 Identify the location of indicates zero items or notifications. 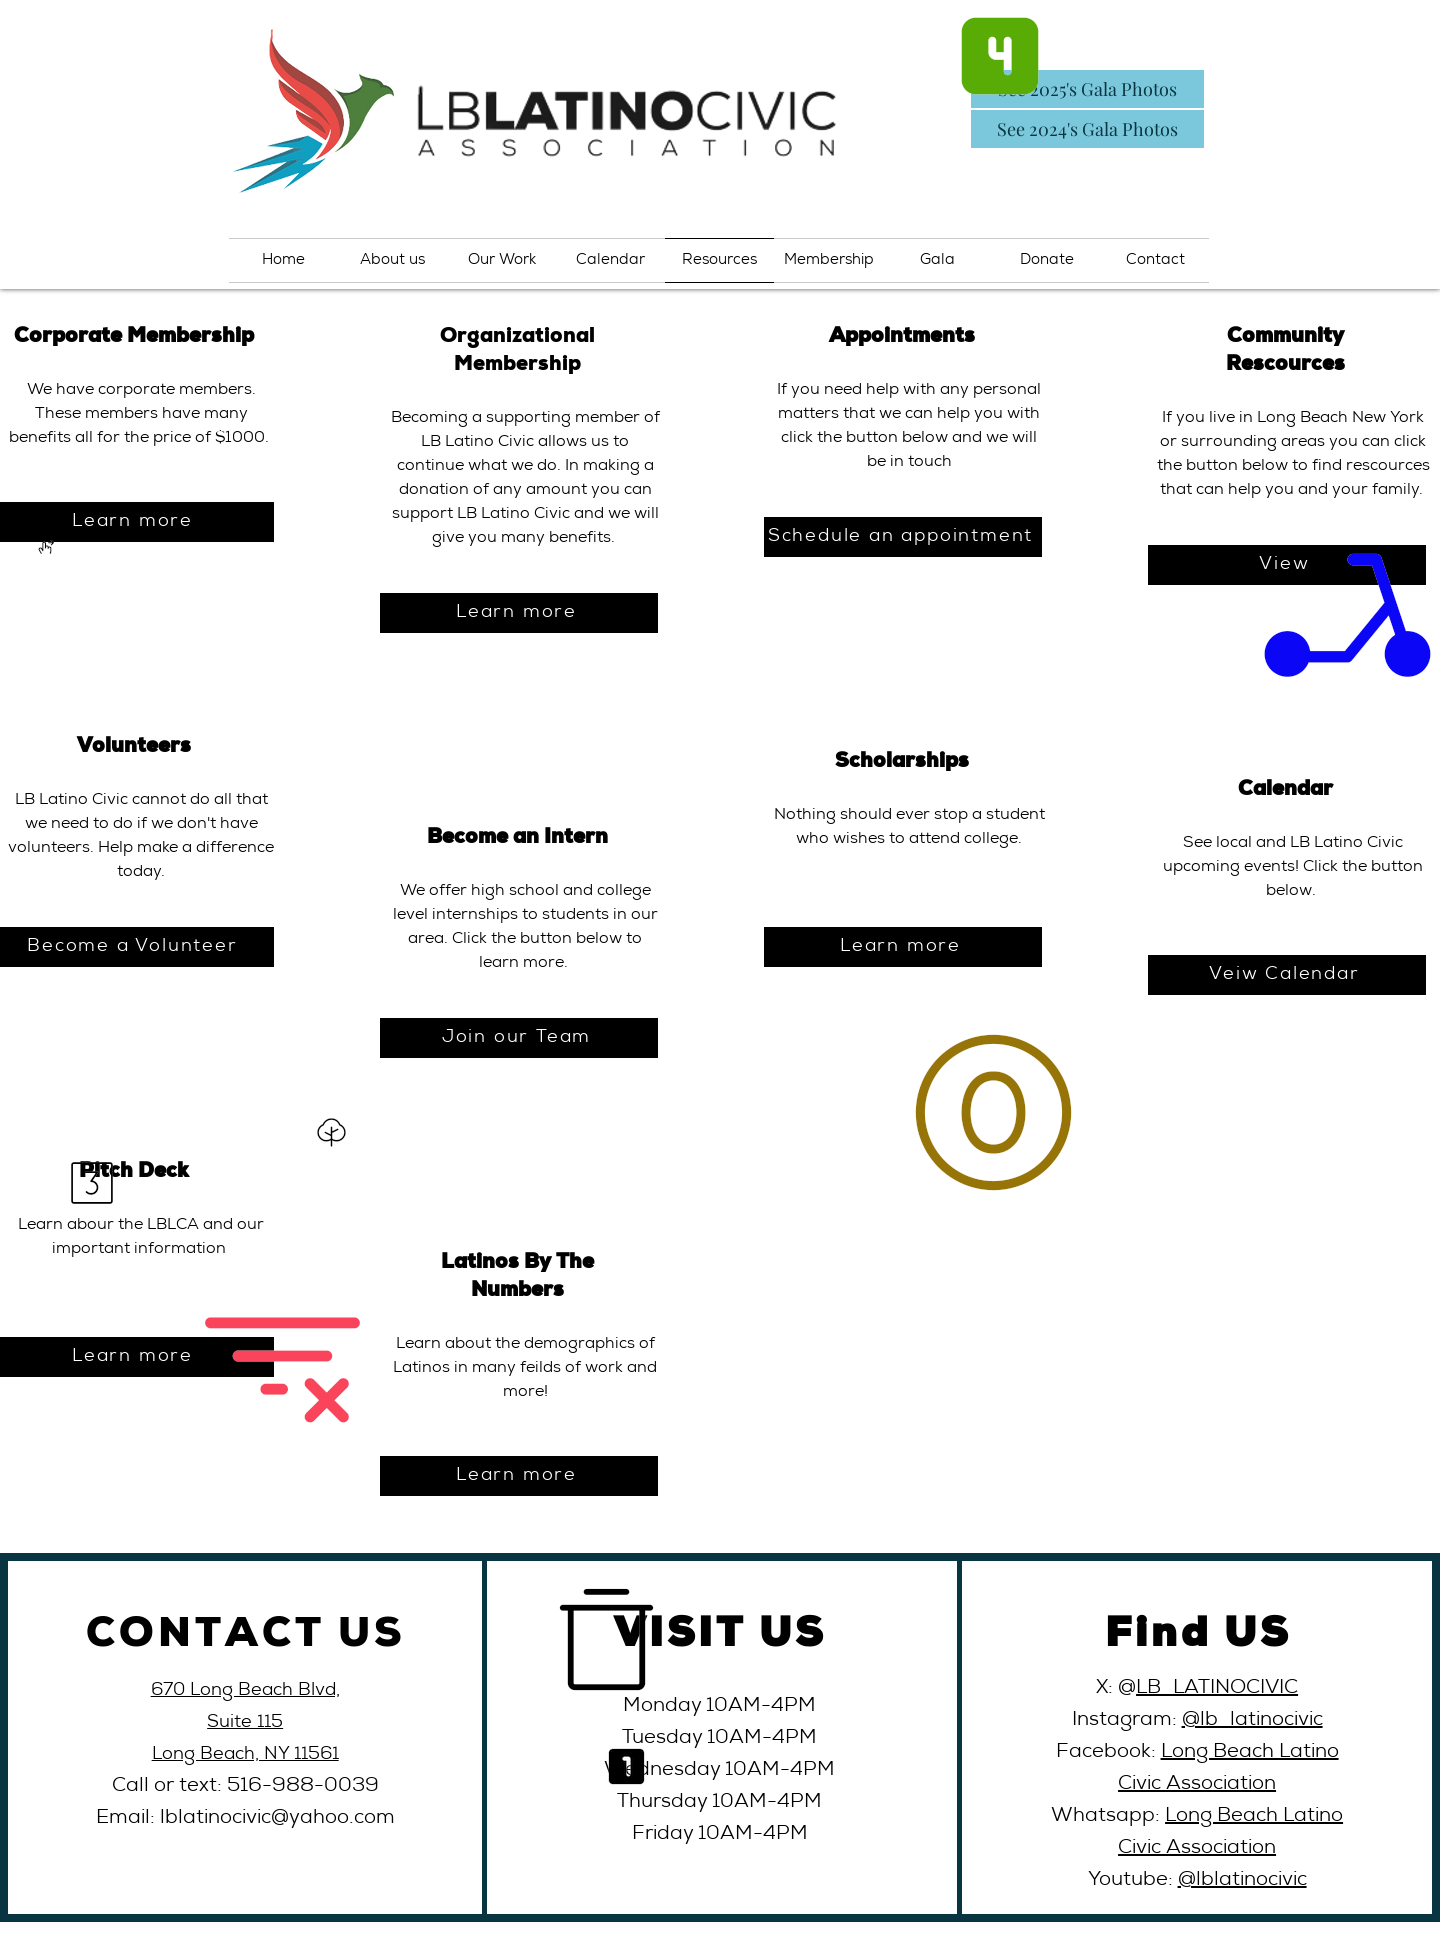
(993, 1112).